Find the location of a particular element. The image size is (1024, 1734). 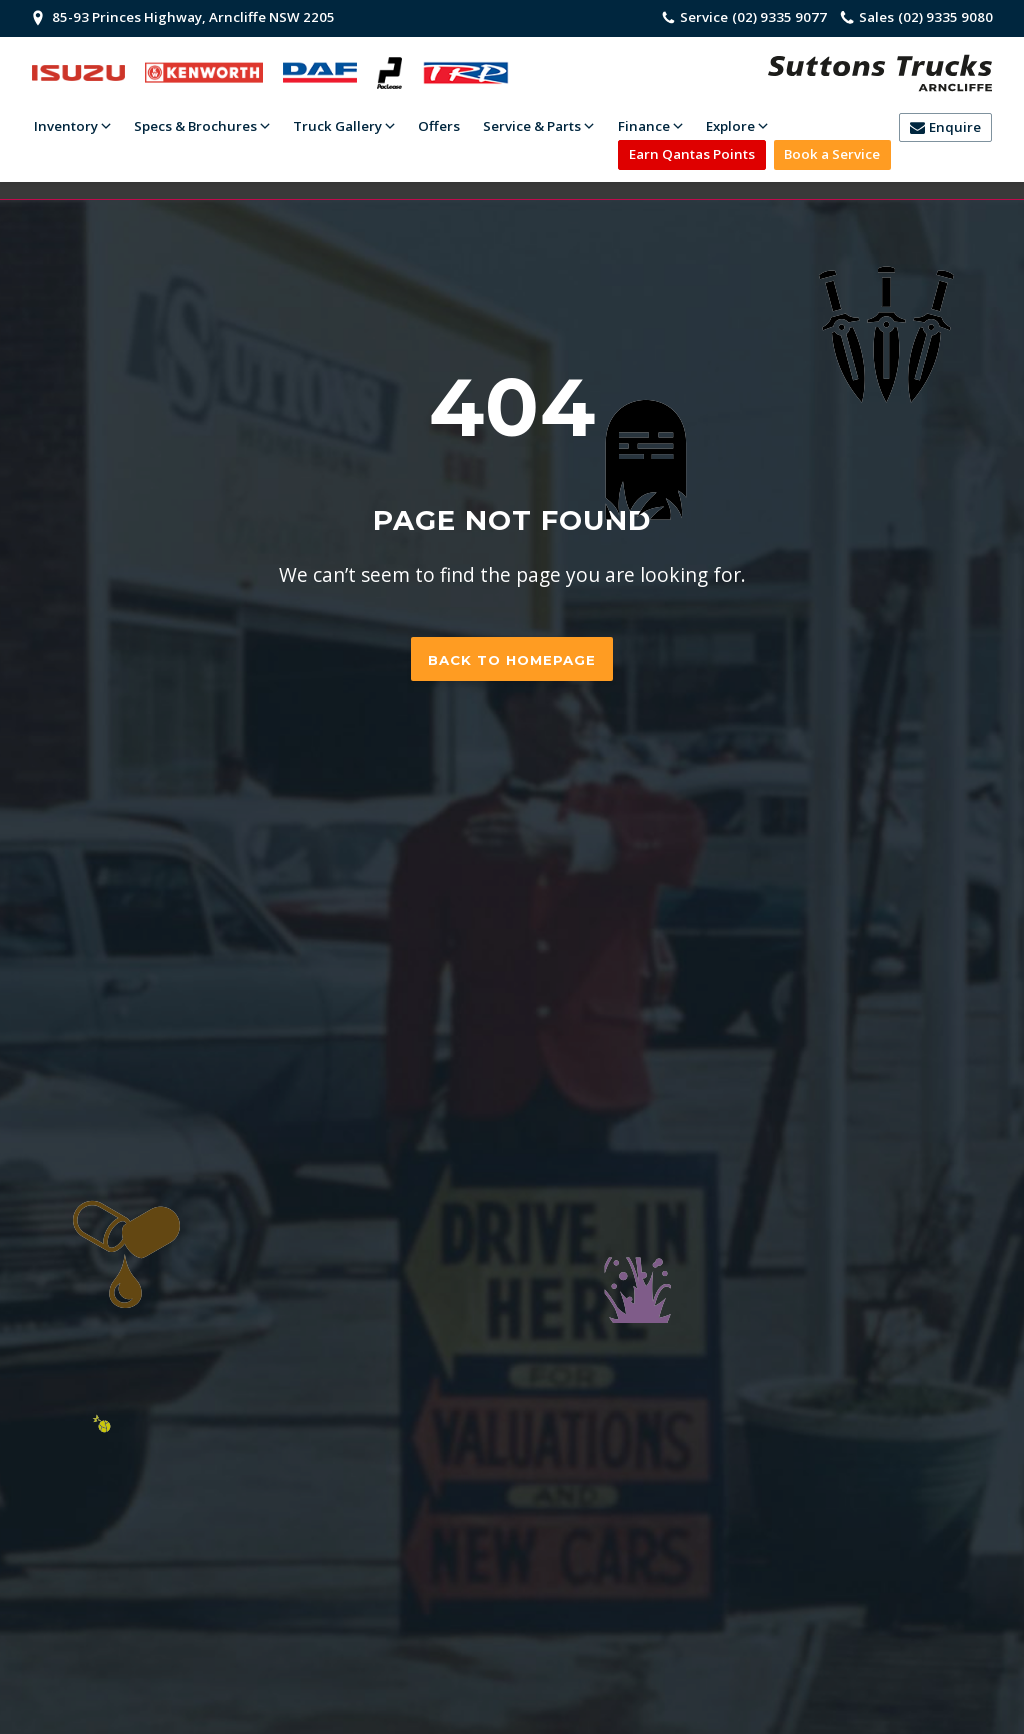

activate explosive item in game is located at coordinates (101, 1423).